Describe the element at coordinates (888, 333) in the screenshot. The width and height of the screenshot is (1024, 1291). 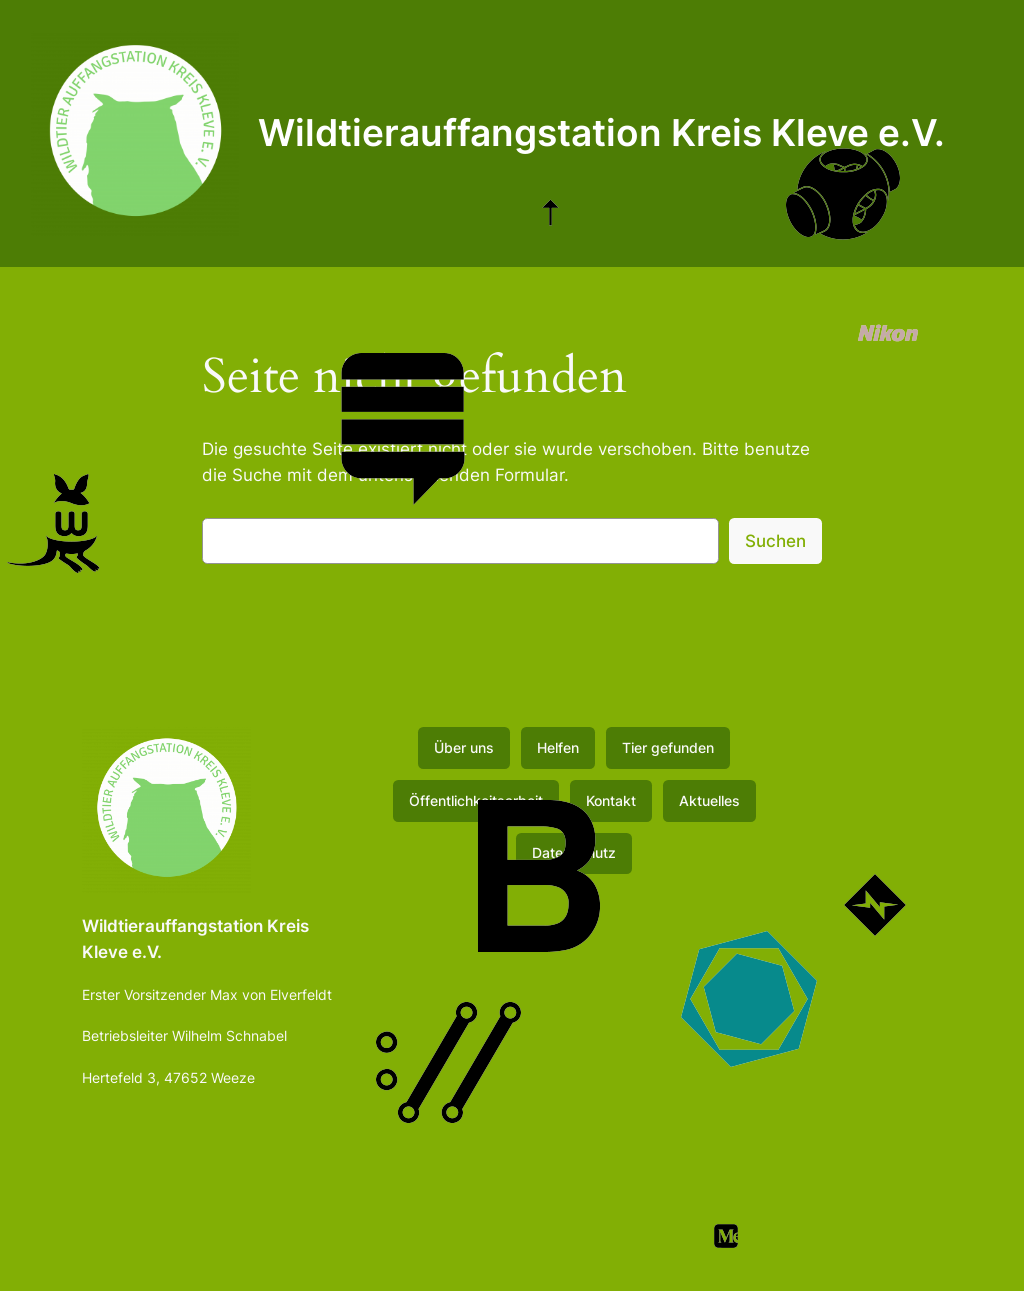
I see `Nikon brand logo` at that location.